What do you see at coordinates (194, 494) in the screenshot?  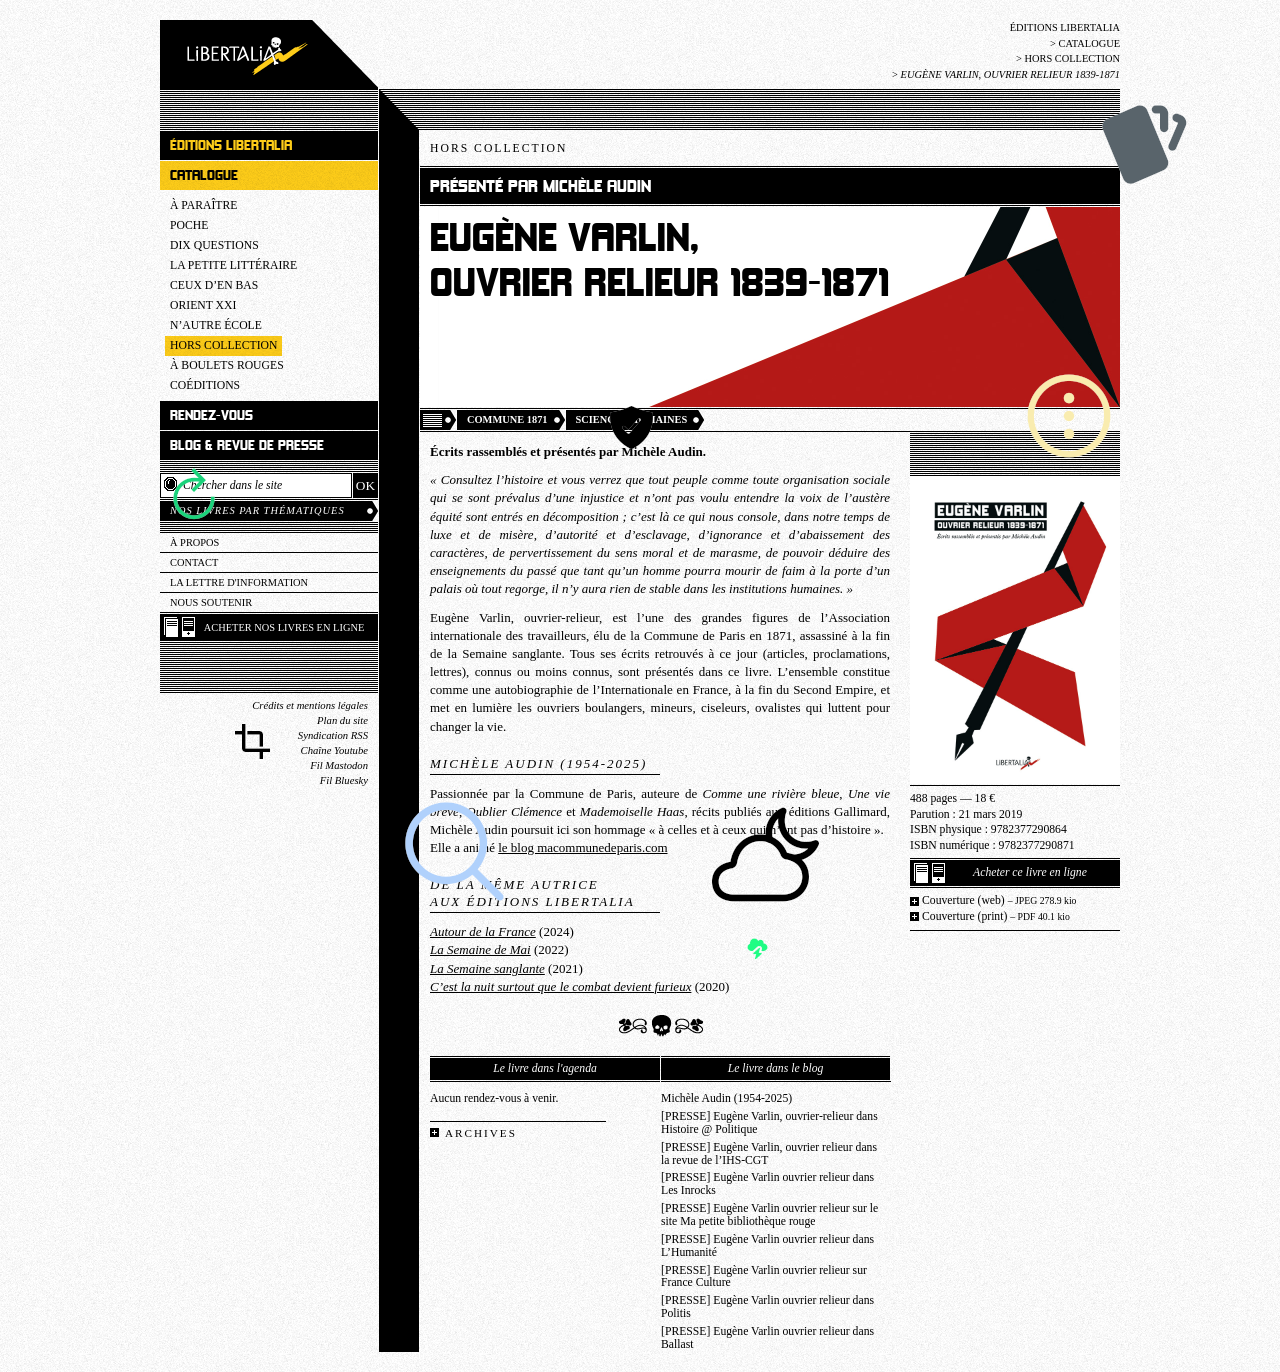 I see `refresh the current page or content` at bounding box center [194, 494].